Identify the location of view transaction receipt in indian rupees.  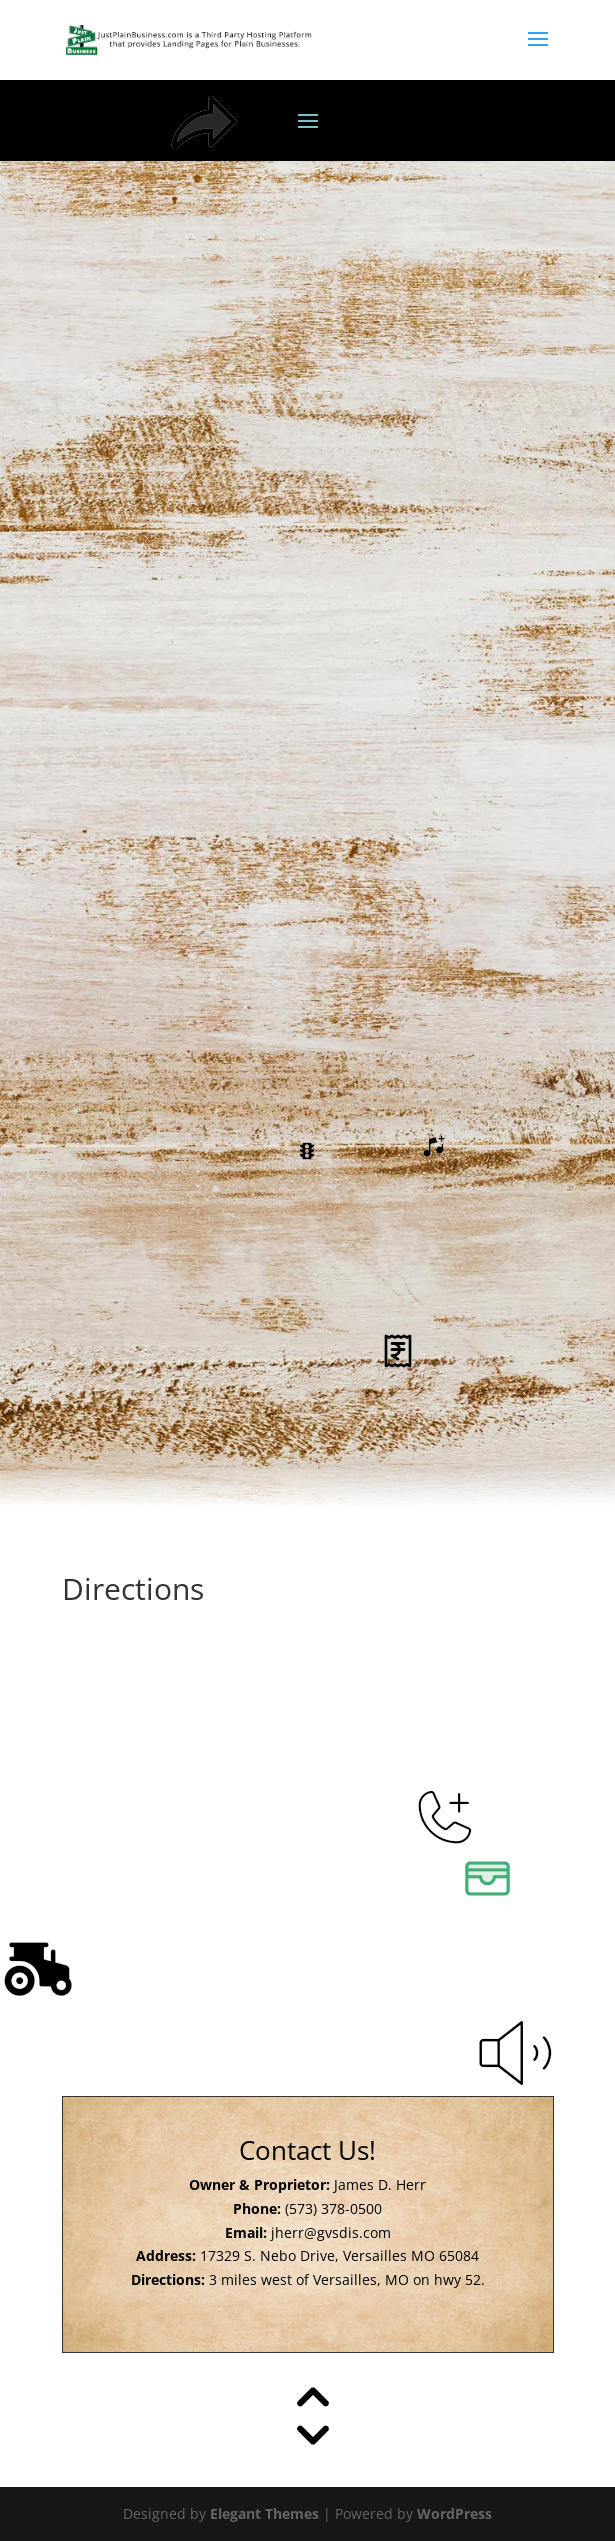
(398, 1351).